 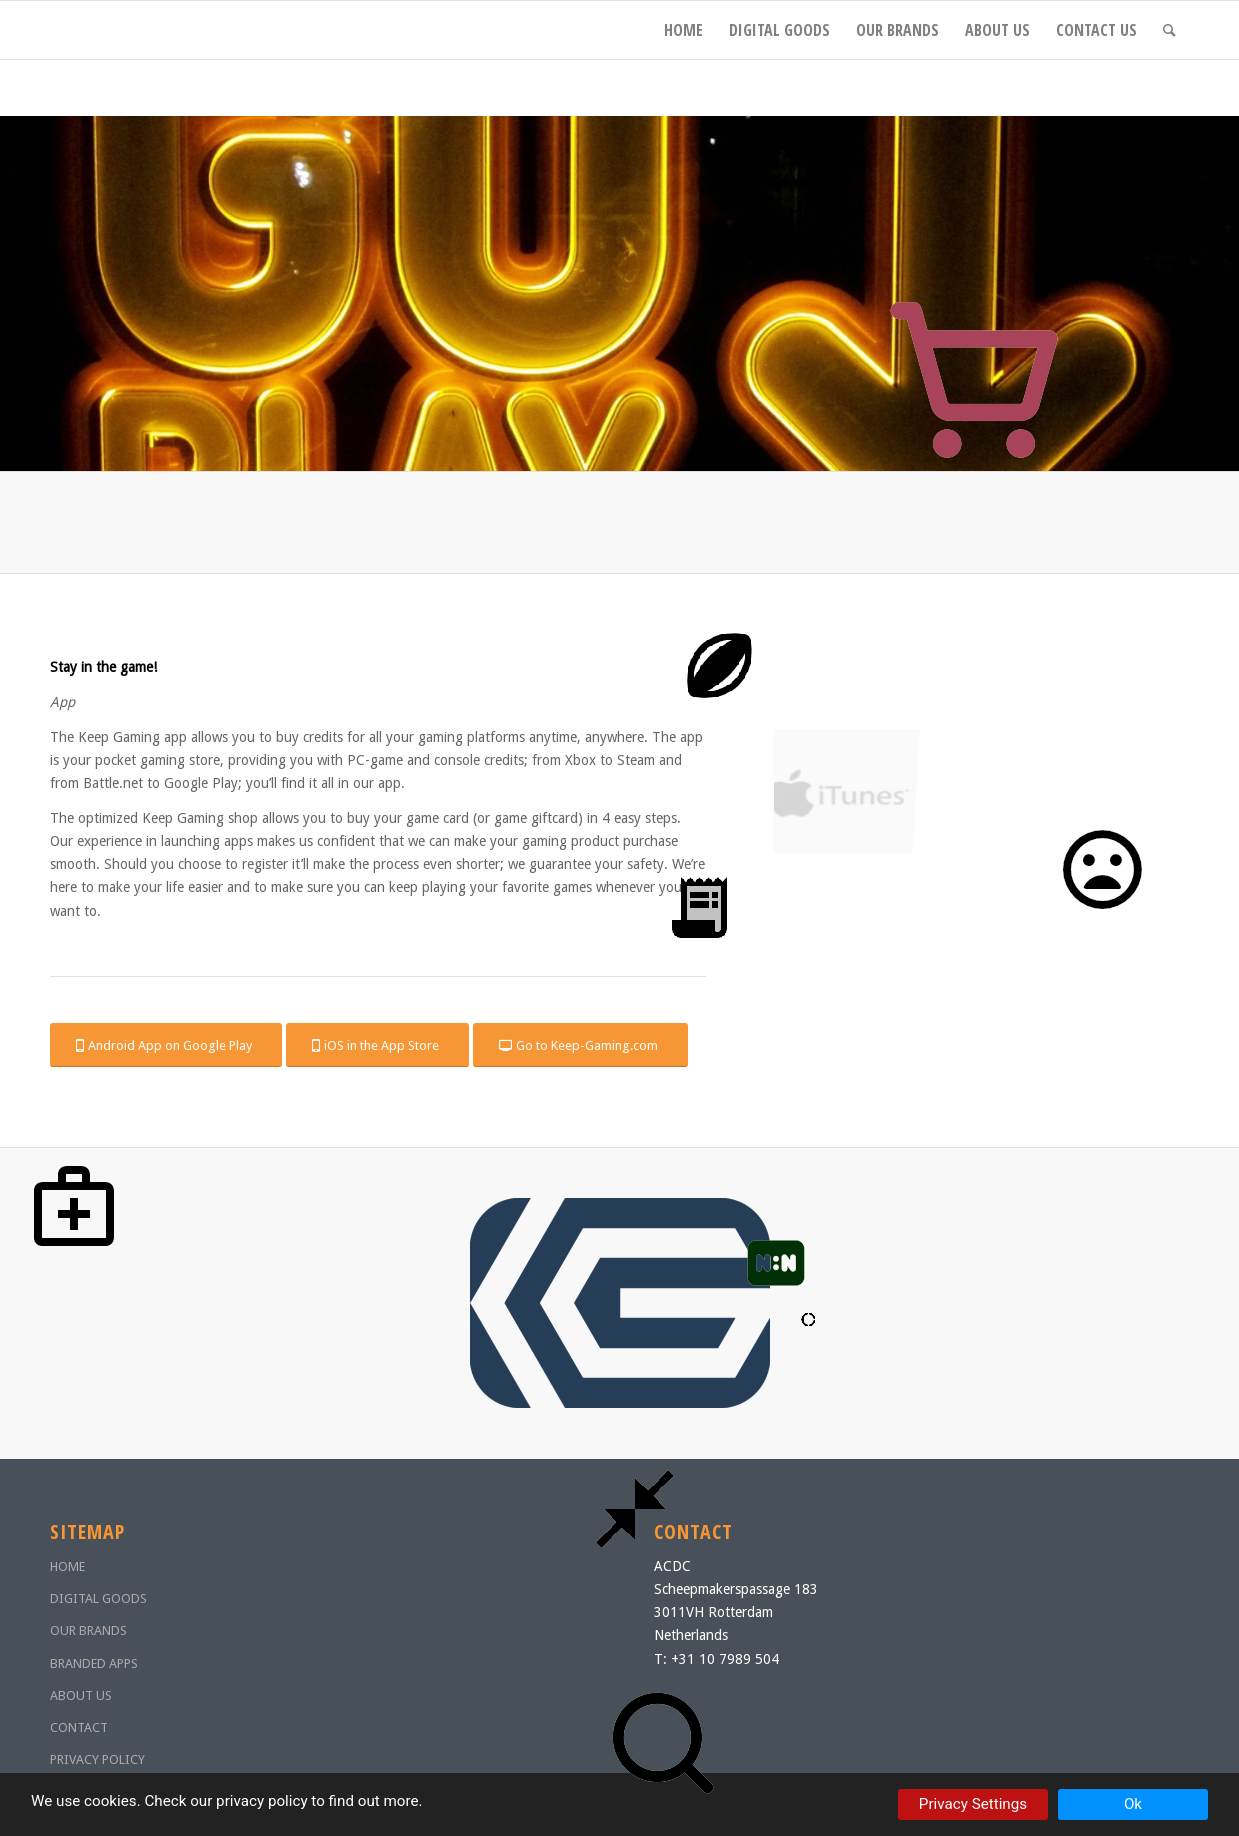 I want to click on indicate a negative mood or feeling, so click(x=1102, y=869).